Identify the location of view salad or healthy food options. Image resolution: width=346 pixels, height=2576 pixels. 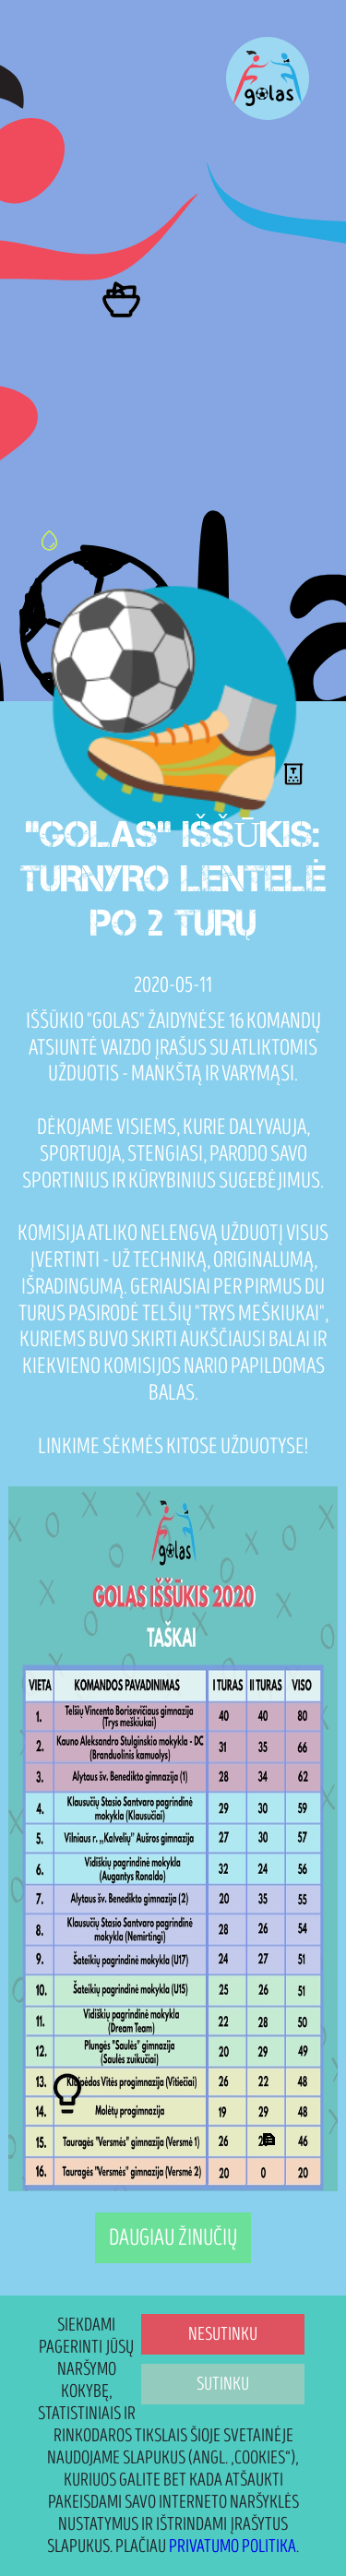
(121, 298).